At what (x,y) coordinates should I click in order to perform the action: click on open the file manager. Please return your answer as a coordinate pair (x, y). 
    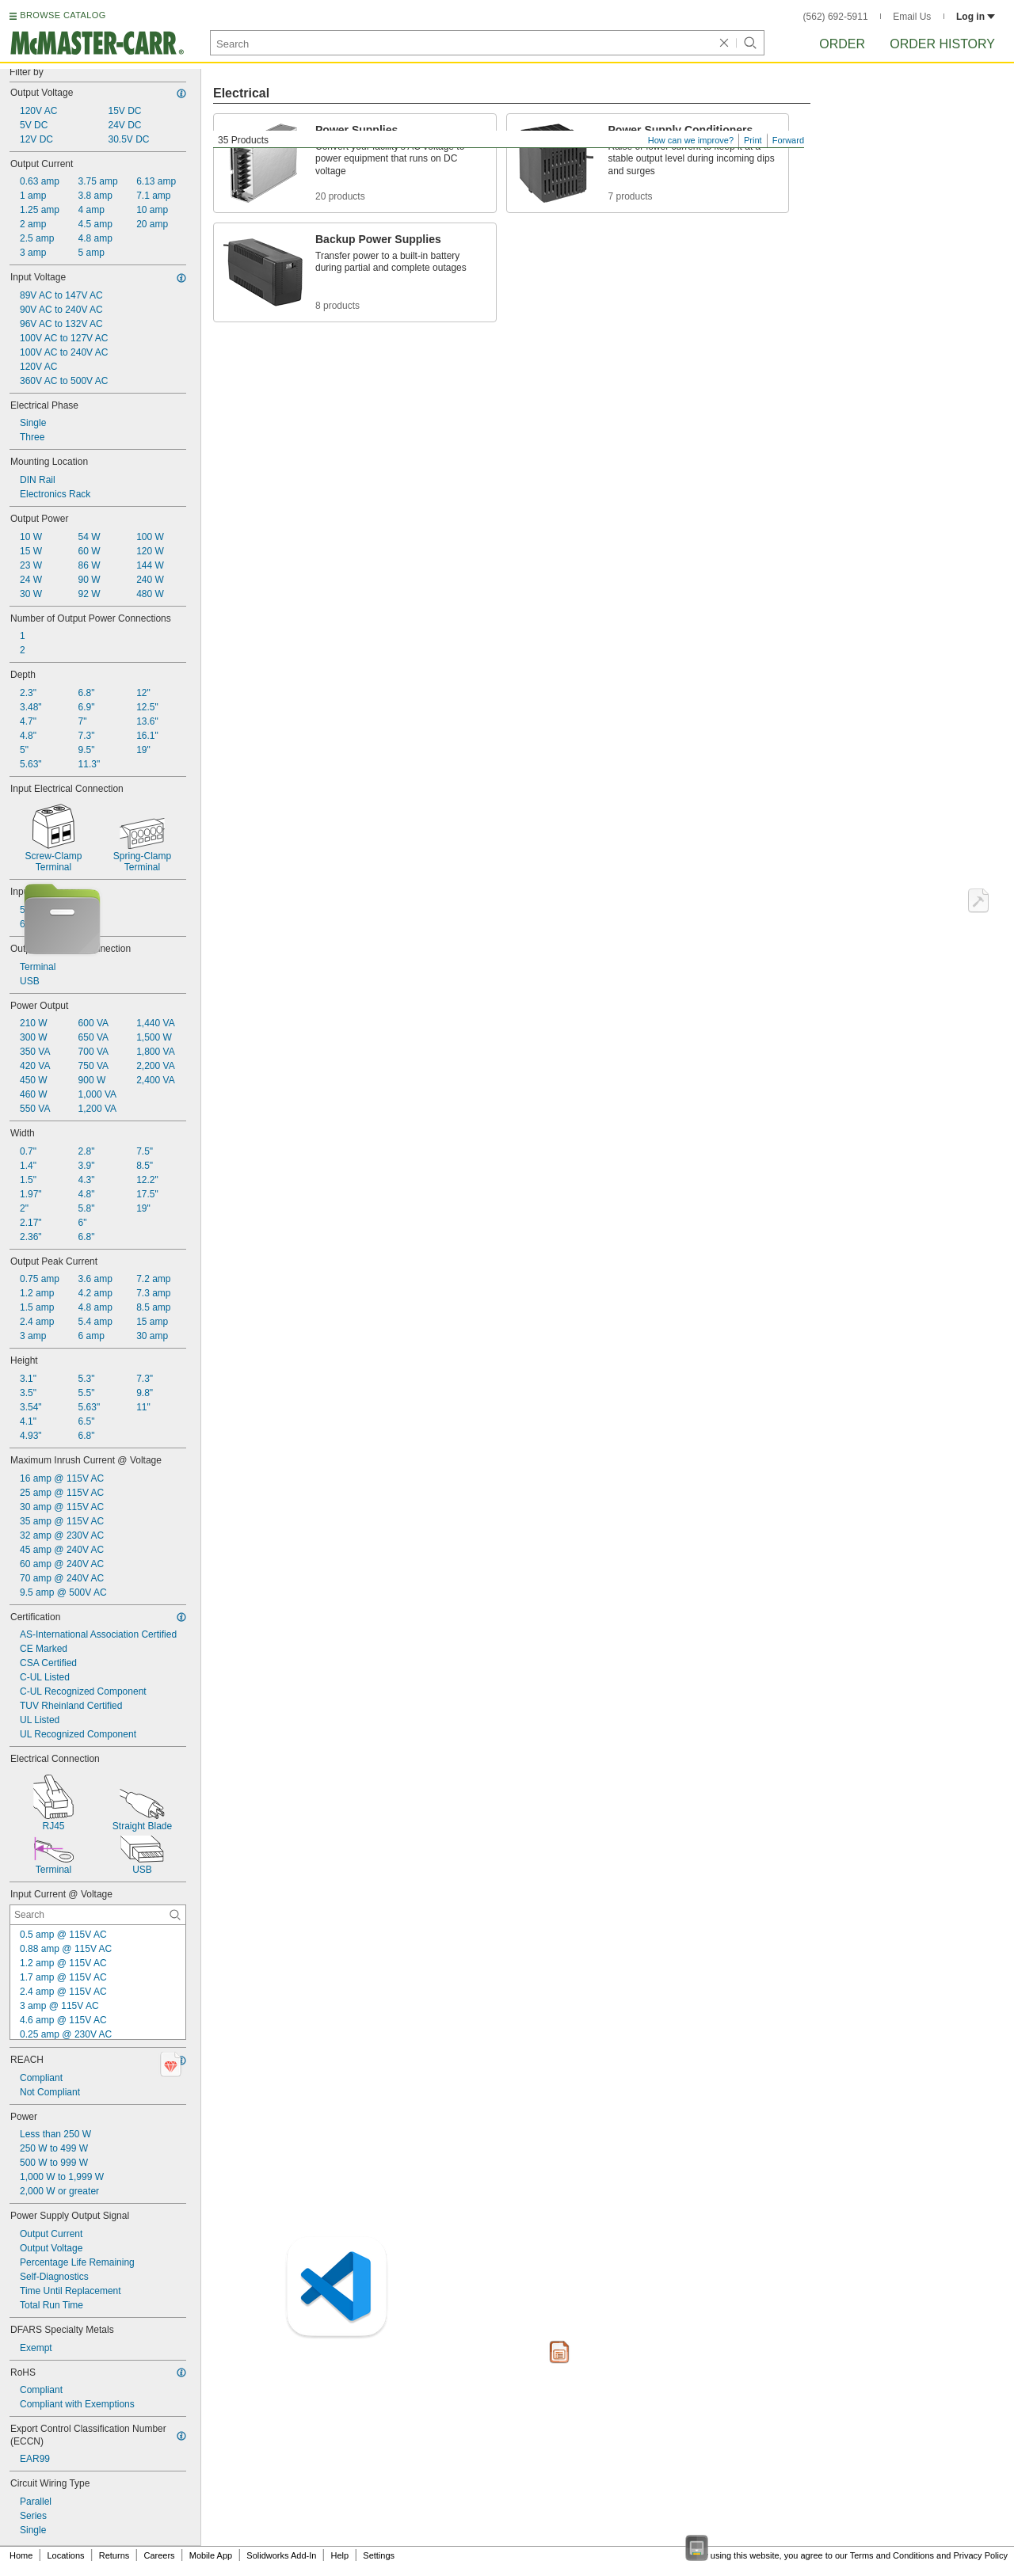
    Looking at the image, I should click on (62, 919).